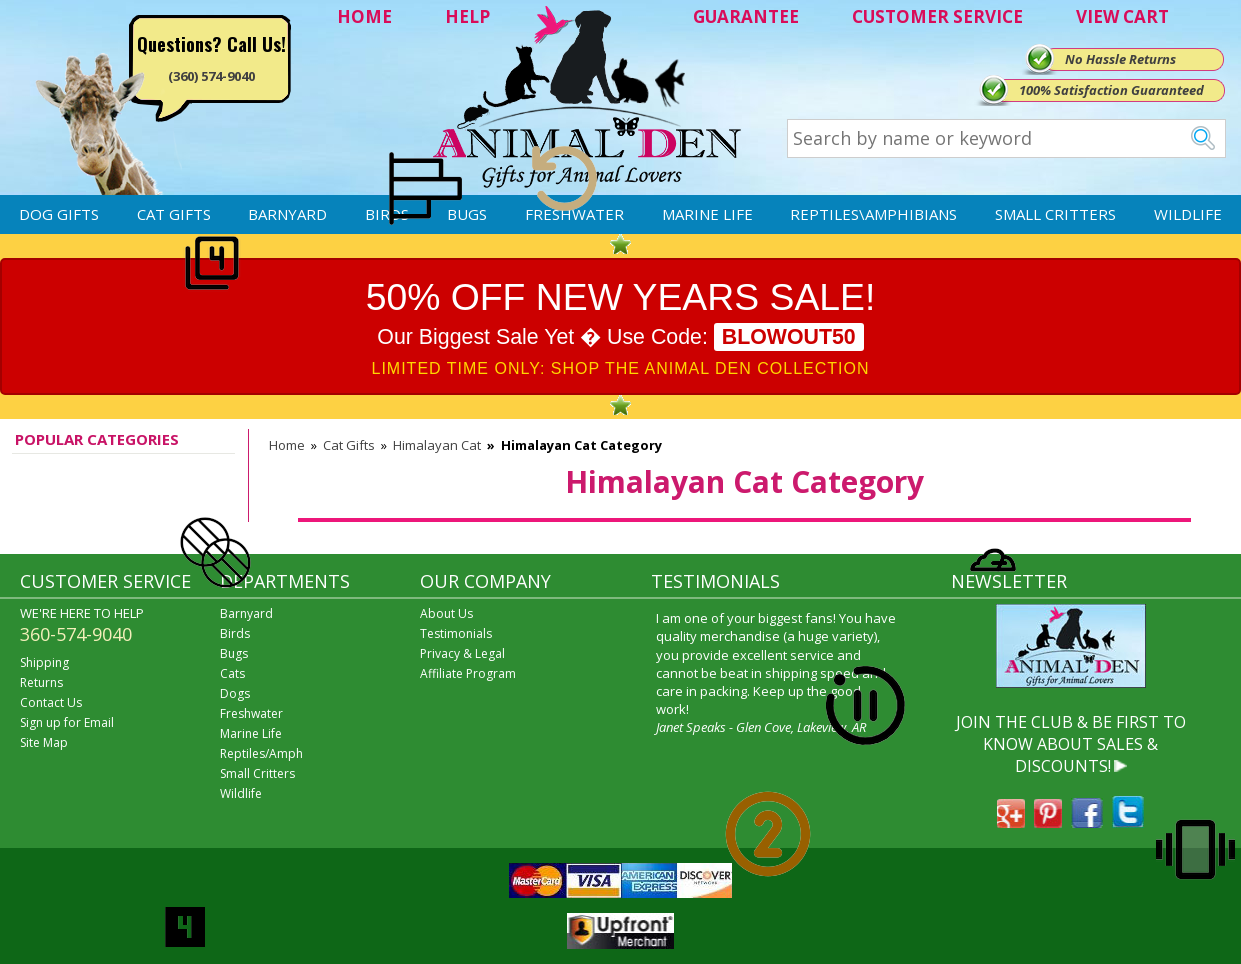  I want to click on undo the last action, so click(564, 178).